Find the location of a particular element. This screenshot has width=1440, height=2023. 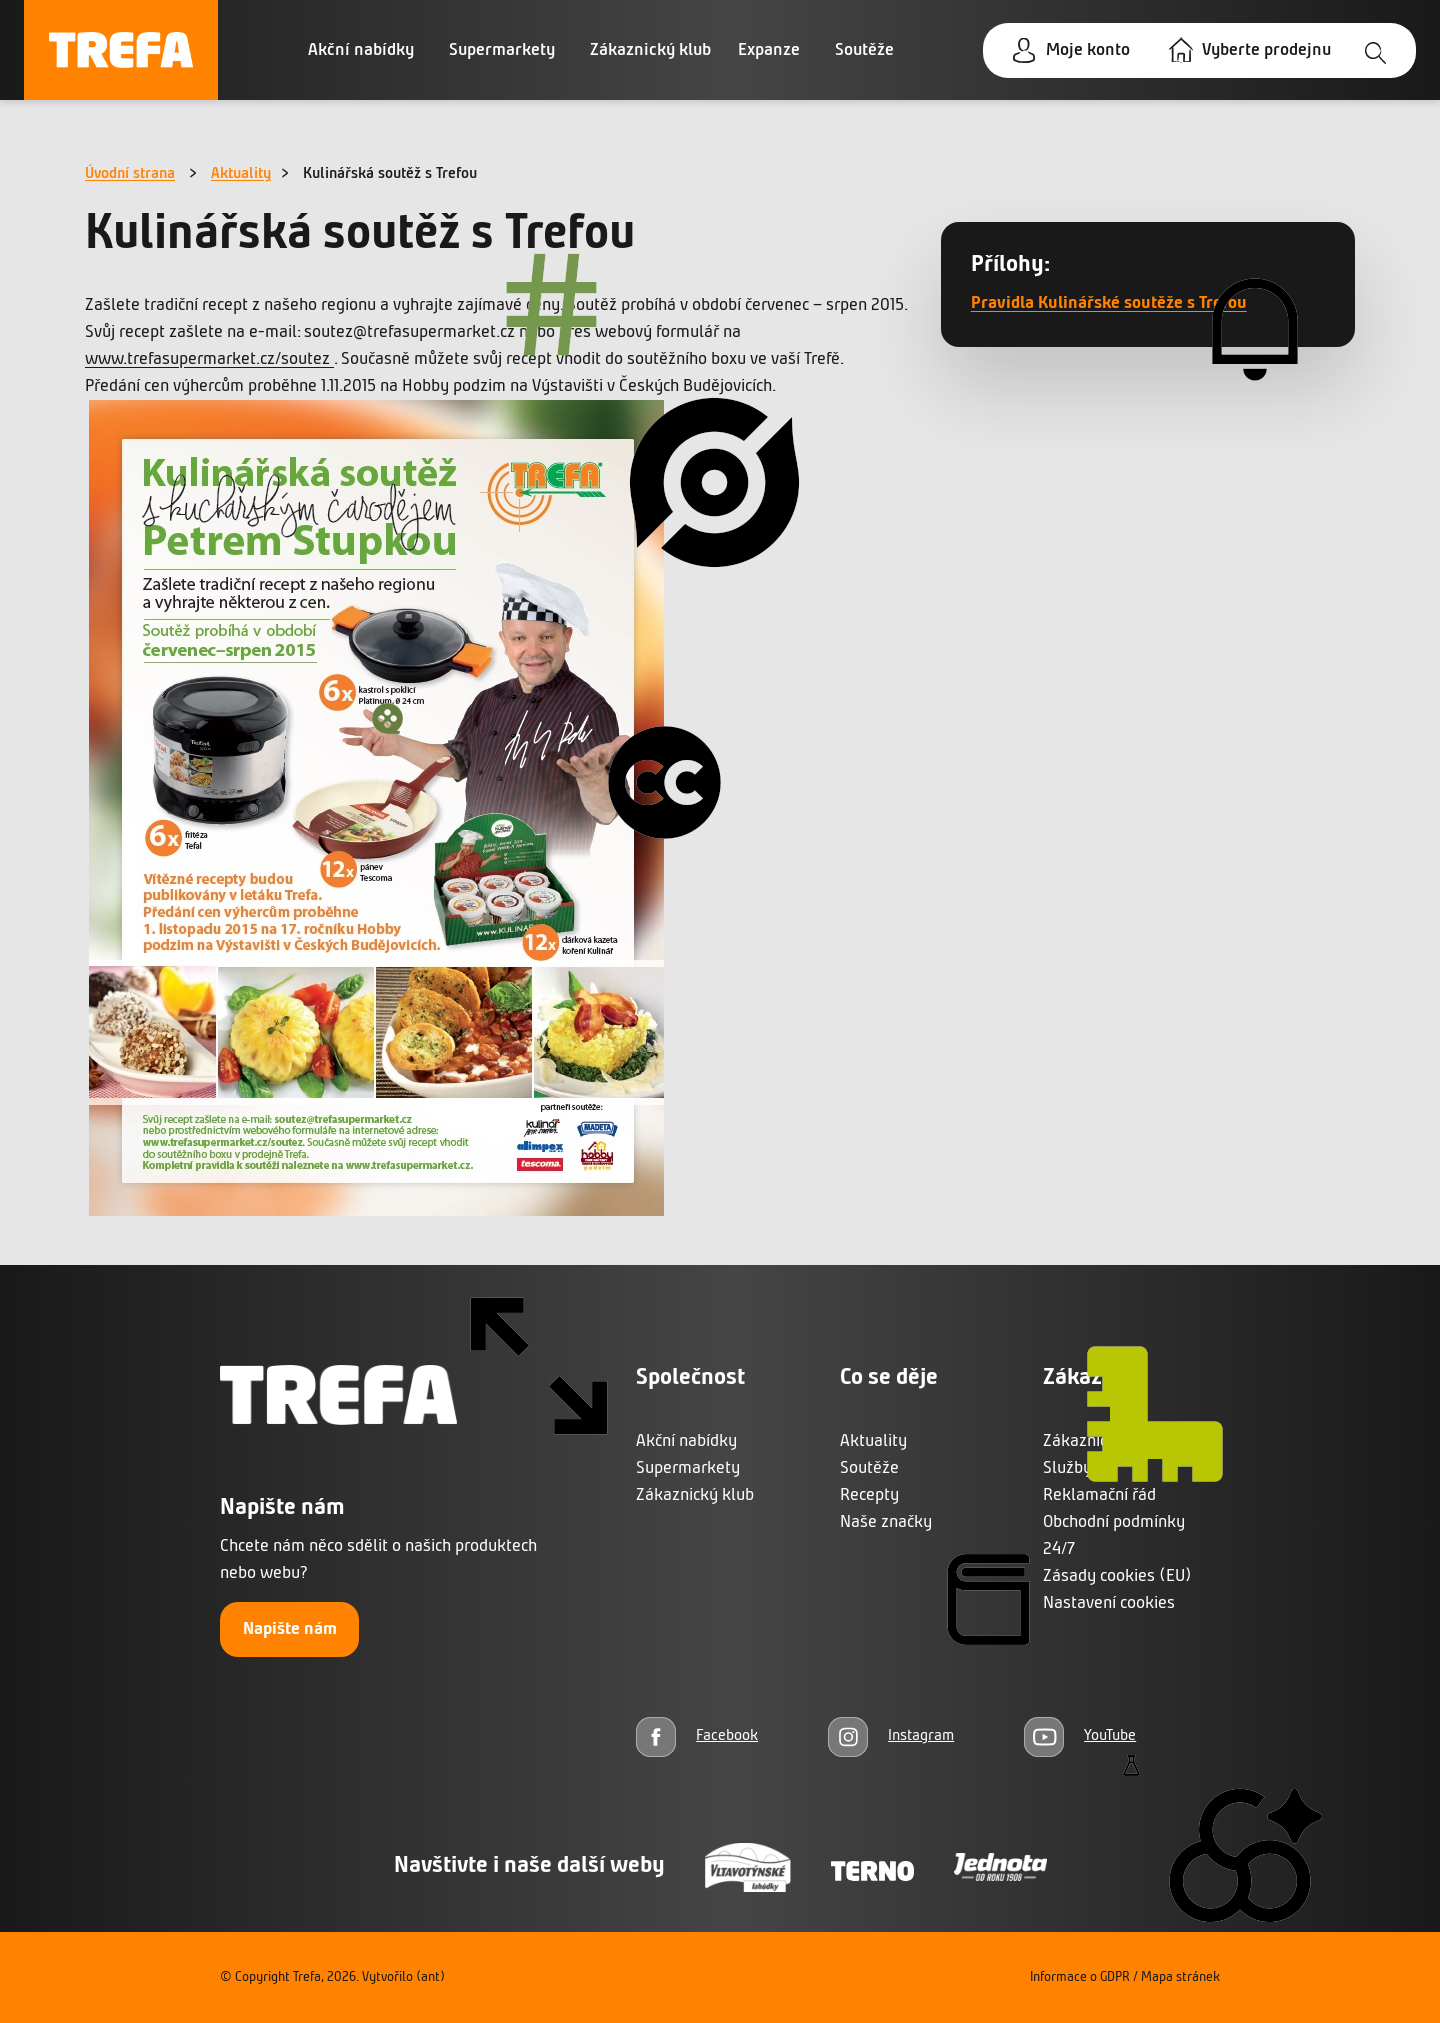

indicates content licensed under creative commons is located at coordinates (664, 782).